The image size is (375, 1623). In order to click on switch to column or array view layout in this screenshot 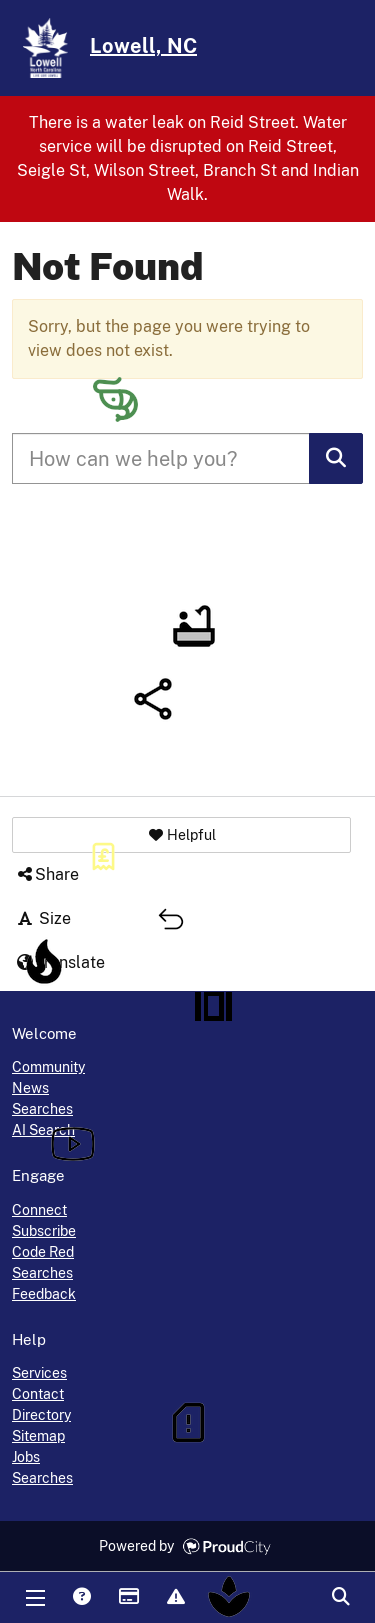, I will do `click(212, 1007)`.